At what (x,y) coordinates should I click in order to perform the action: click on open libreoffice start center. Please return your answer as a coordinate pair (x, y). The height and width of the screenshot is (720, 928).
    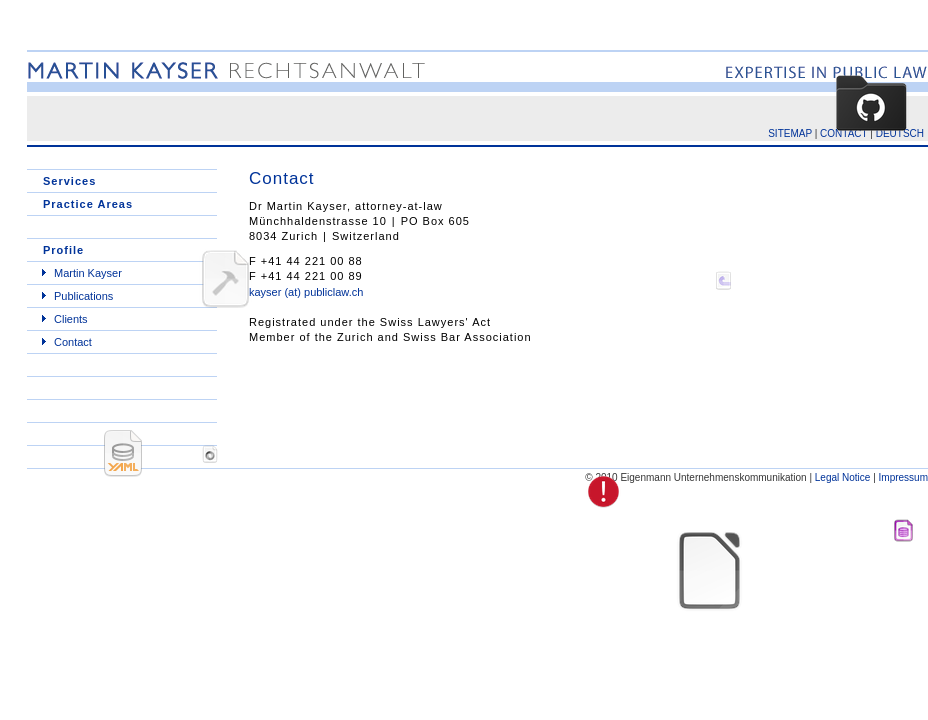
    Looking at the image, I should click on (709, 570).